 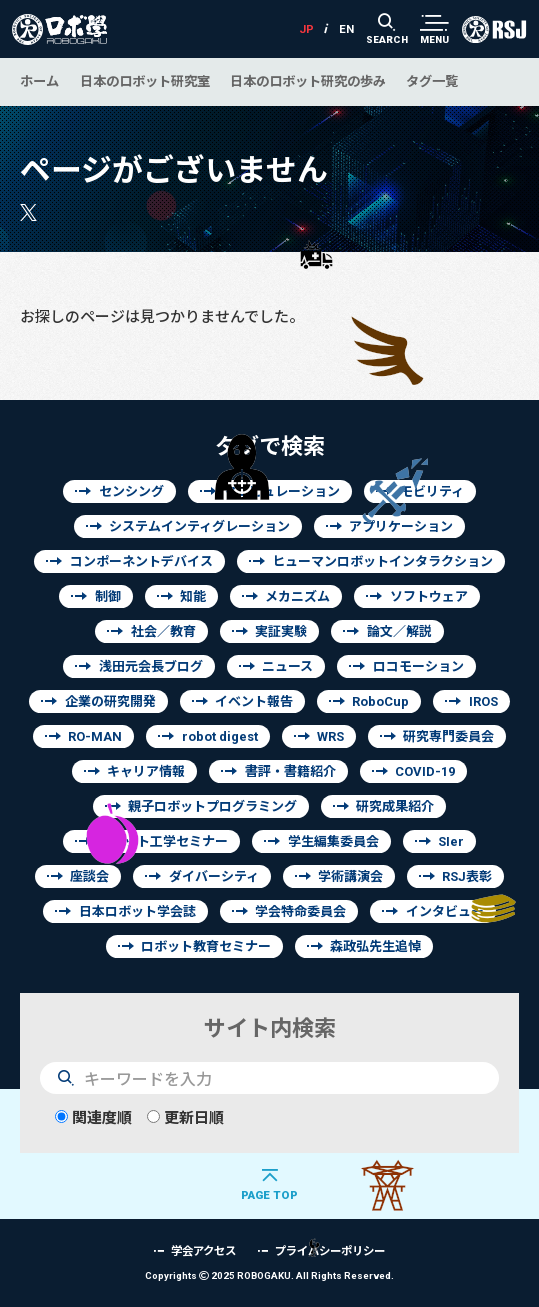 I want to click on indicates flight or aerial ability in gameplay, so click(x=387, y=351).